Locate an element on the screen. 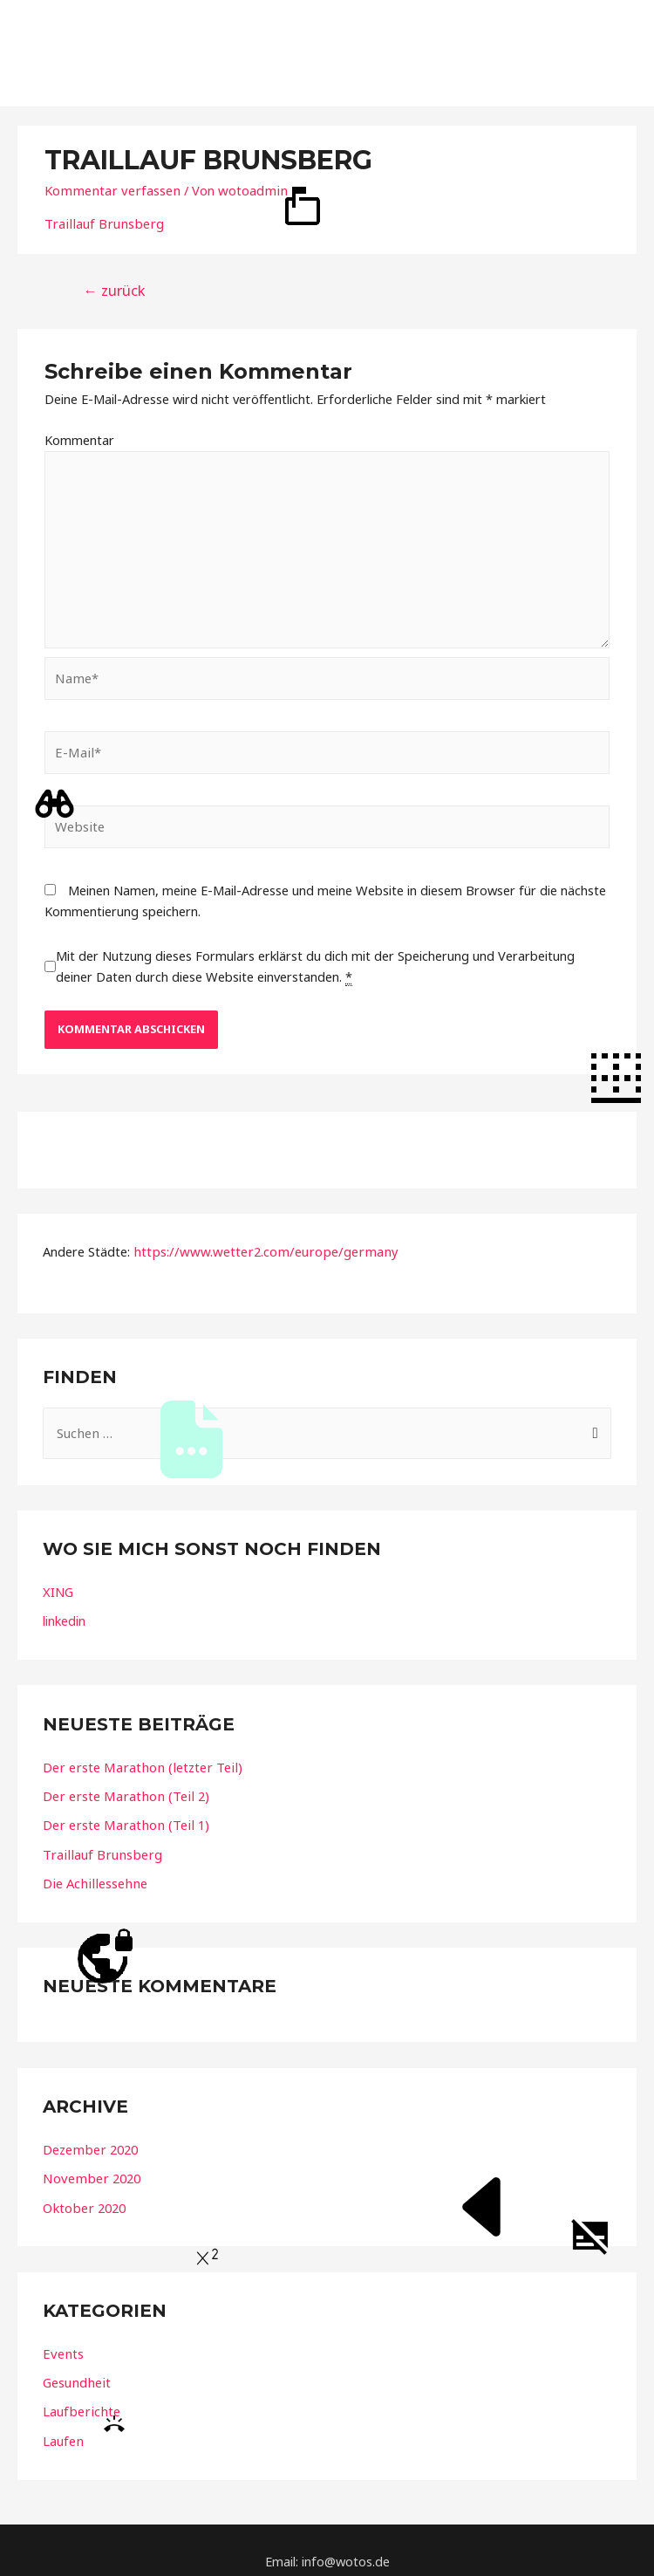 The width and height of the screenshot is (654, 2576). connect to a secure VPN network is located at coordinates (105, 1956).